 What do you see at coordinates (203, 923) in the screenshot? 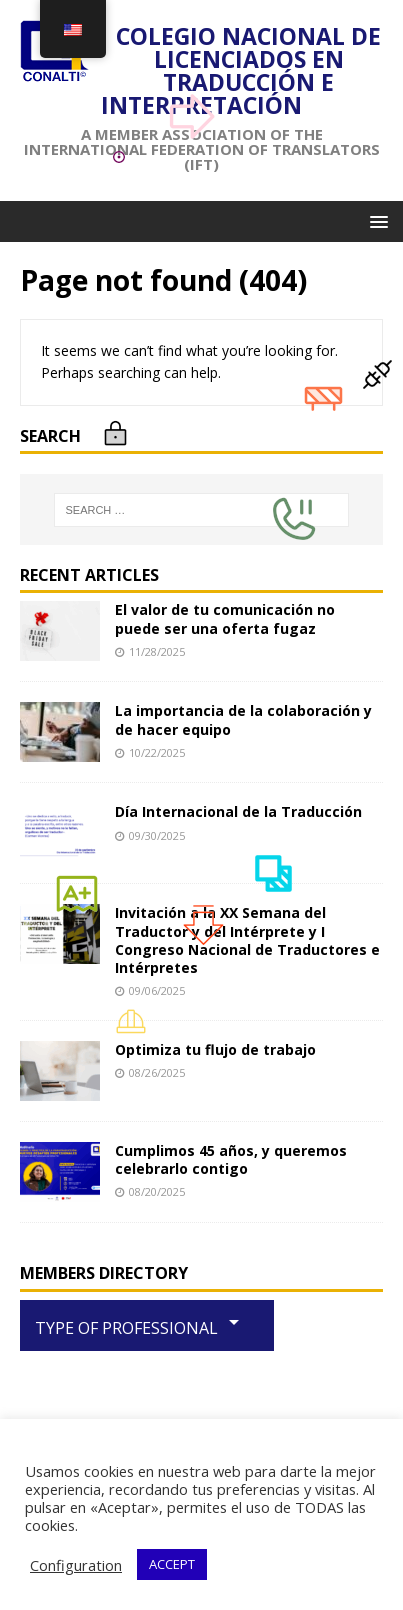
I see `download file or content` at bounding box center [203, 923].